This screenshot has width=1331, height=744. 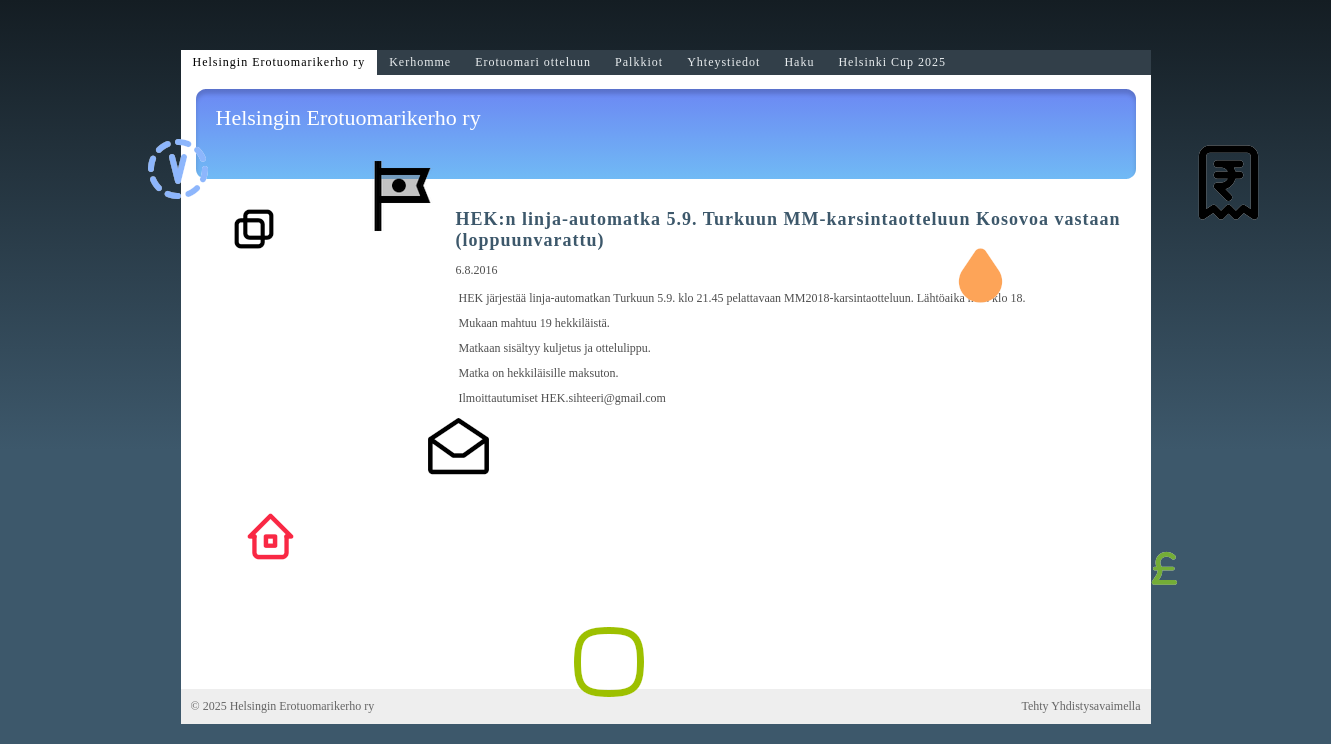 What do you see at coordinates (458, 448) in the screenshot?
I see `view open or read messages` at bounding box center [458, 448].